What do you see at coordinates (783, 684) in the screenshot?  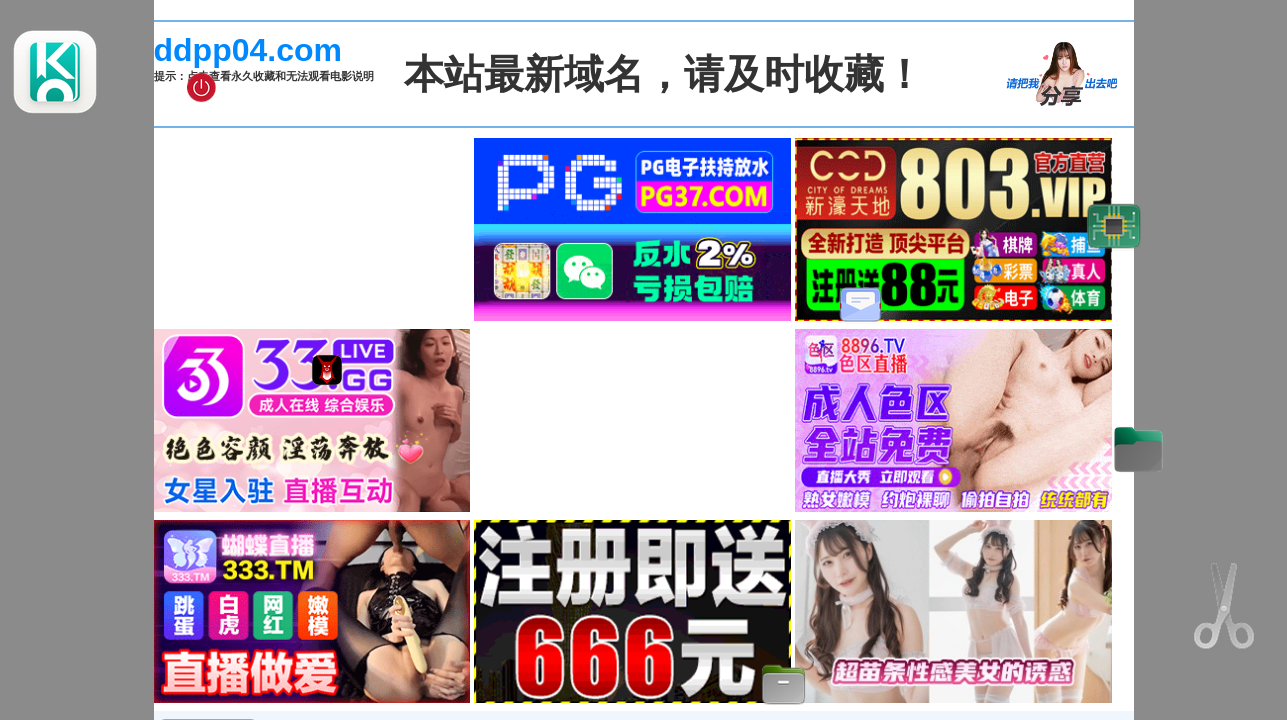 I see `open the file manager` at bounding box center [783, 684].